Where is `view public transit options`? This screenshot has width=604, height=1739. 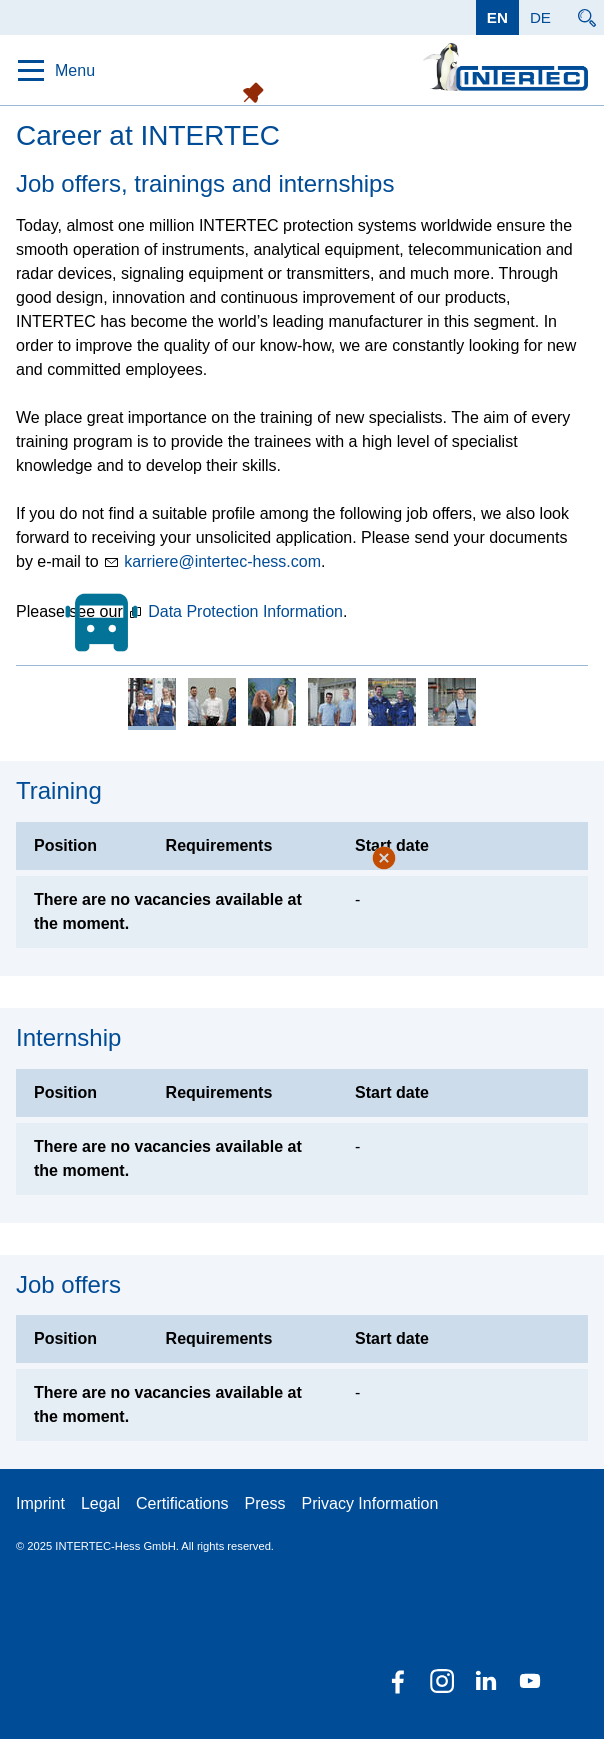
view public transit options is located at coordinates (101, 622).